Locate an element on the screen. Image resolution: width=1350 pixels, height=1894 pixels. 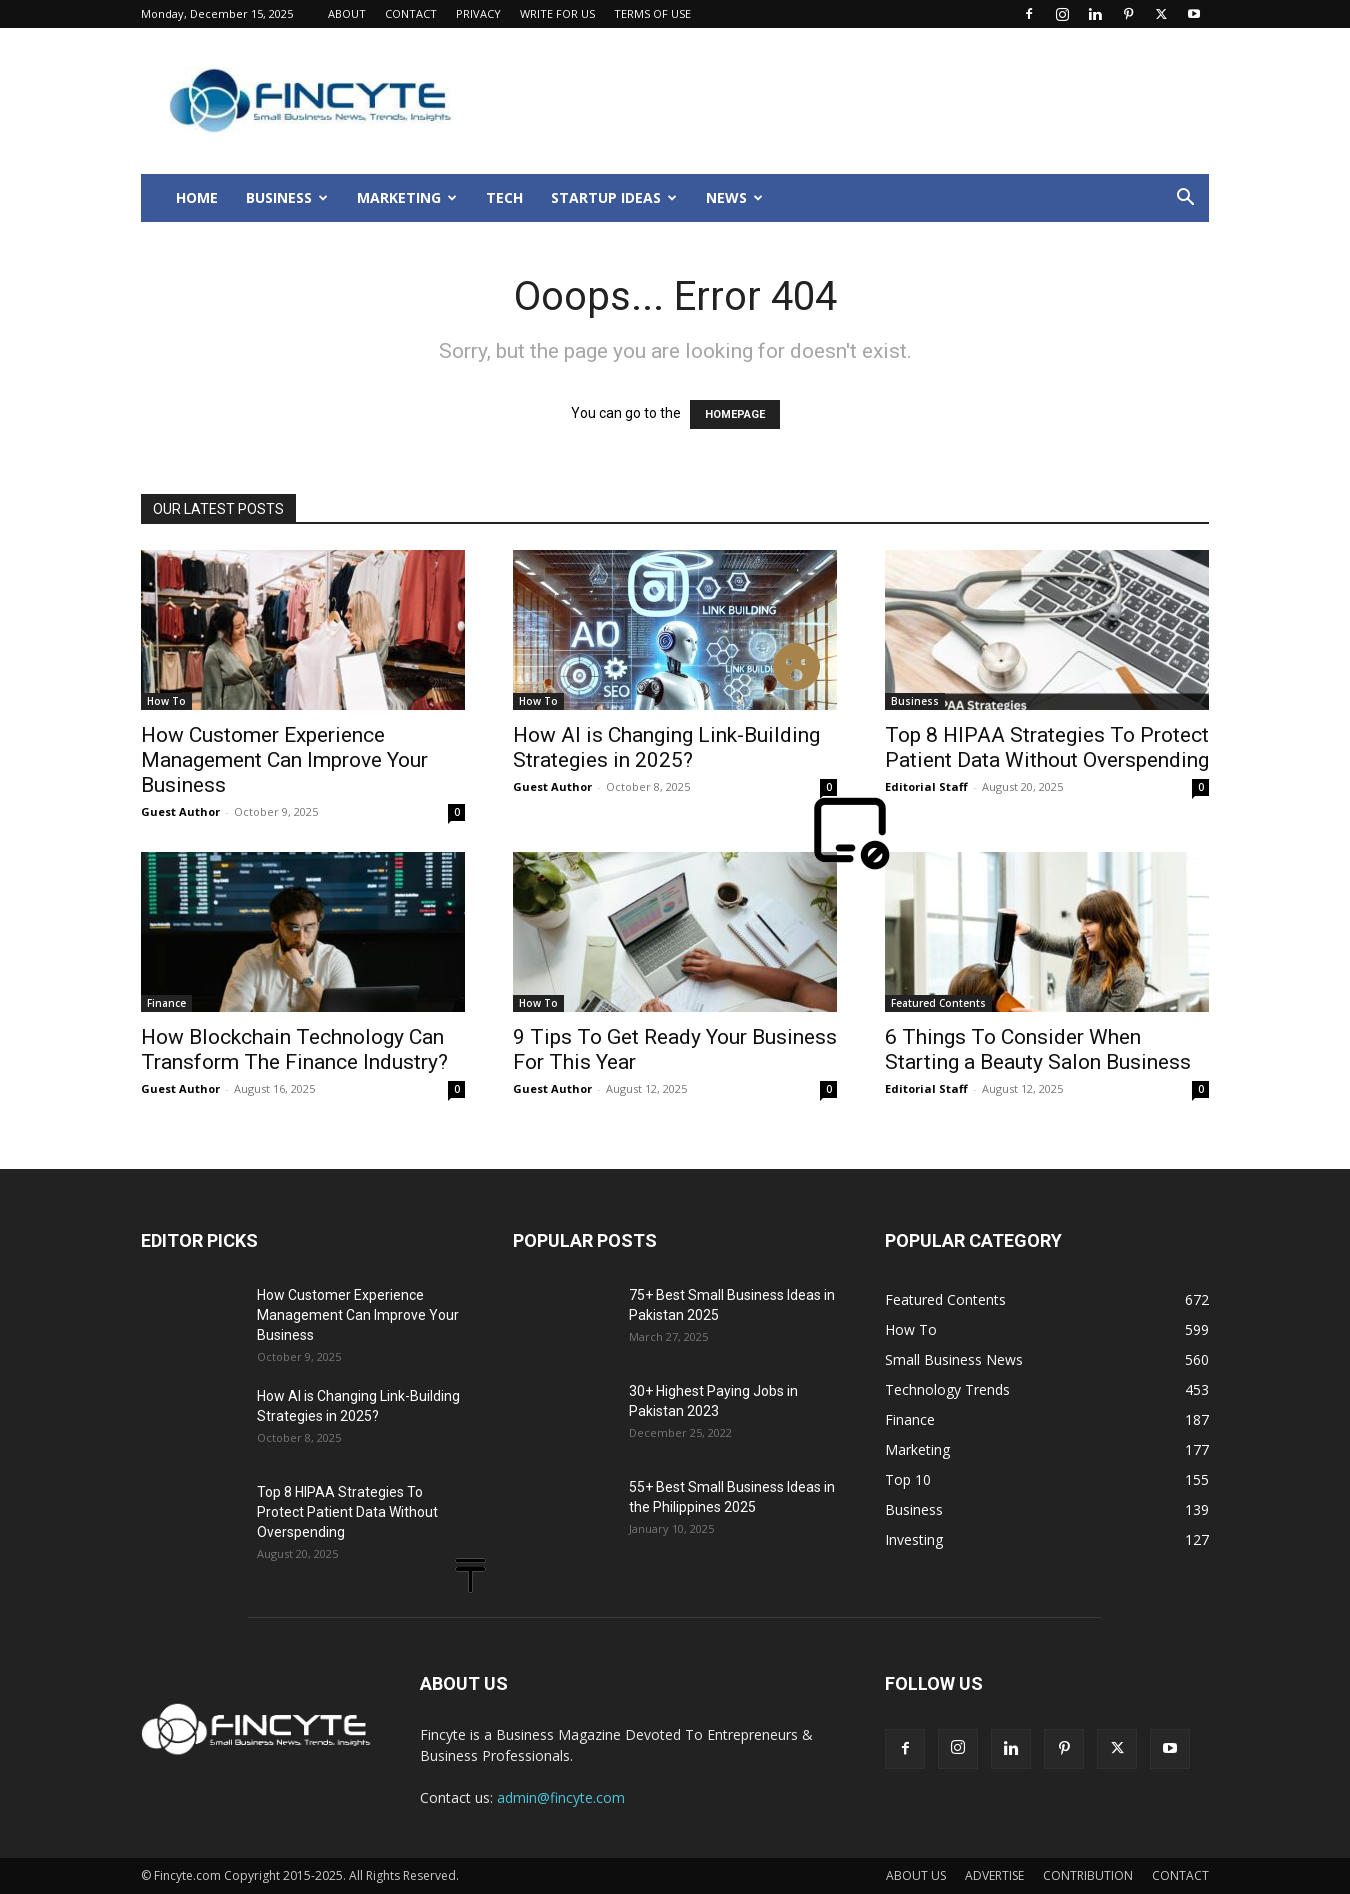
indicates kazakhstani tenge currency is located at coordinates (470, 1575).